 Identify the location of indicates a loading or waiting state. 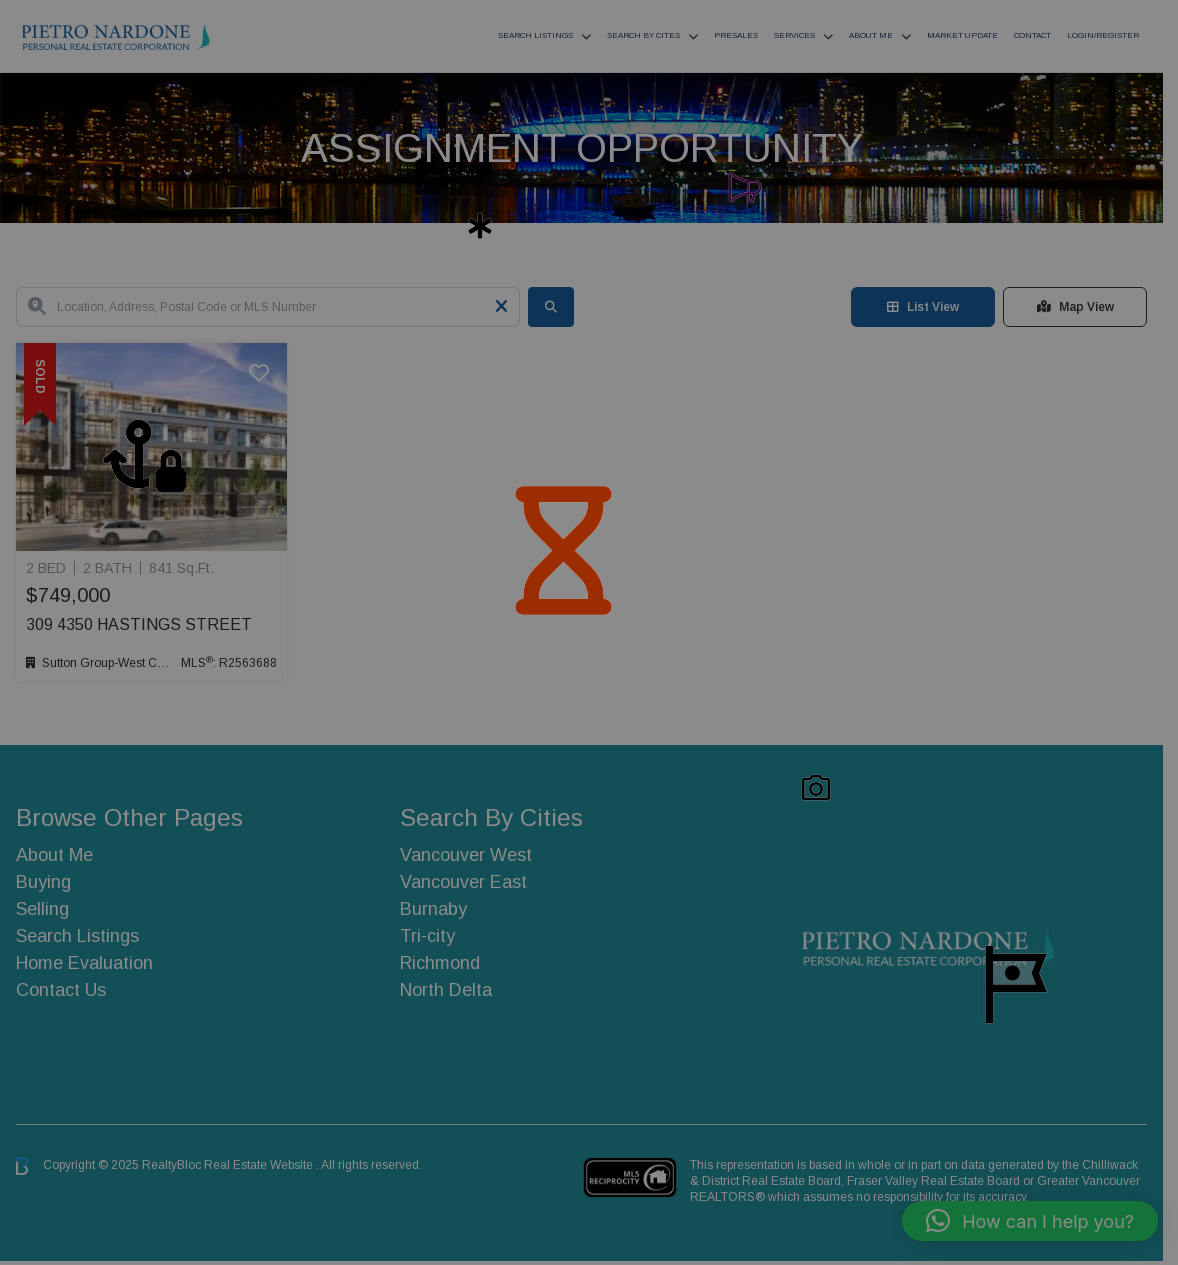
(563, 550).